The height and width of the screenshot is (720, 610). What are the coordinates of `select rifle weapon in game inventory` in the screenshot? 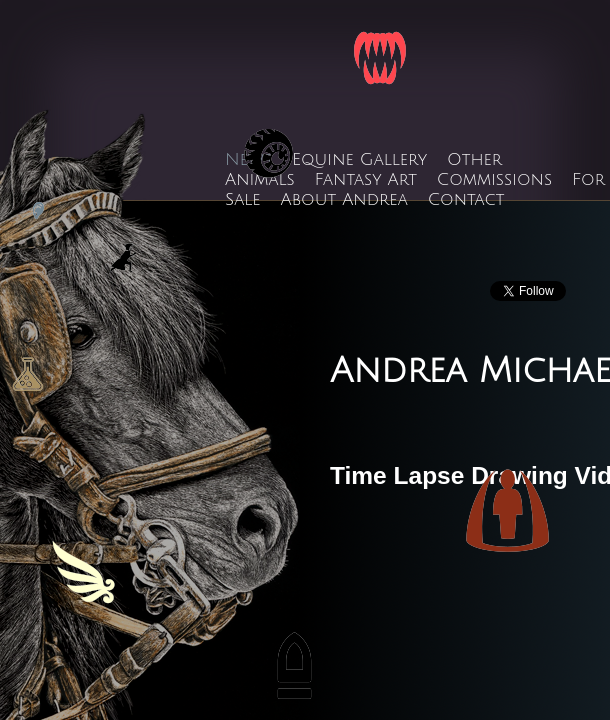 It's located at (294, 665).